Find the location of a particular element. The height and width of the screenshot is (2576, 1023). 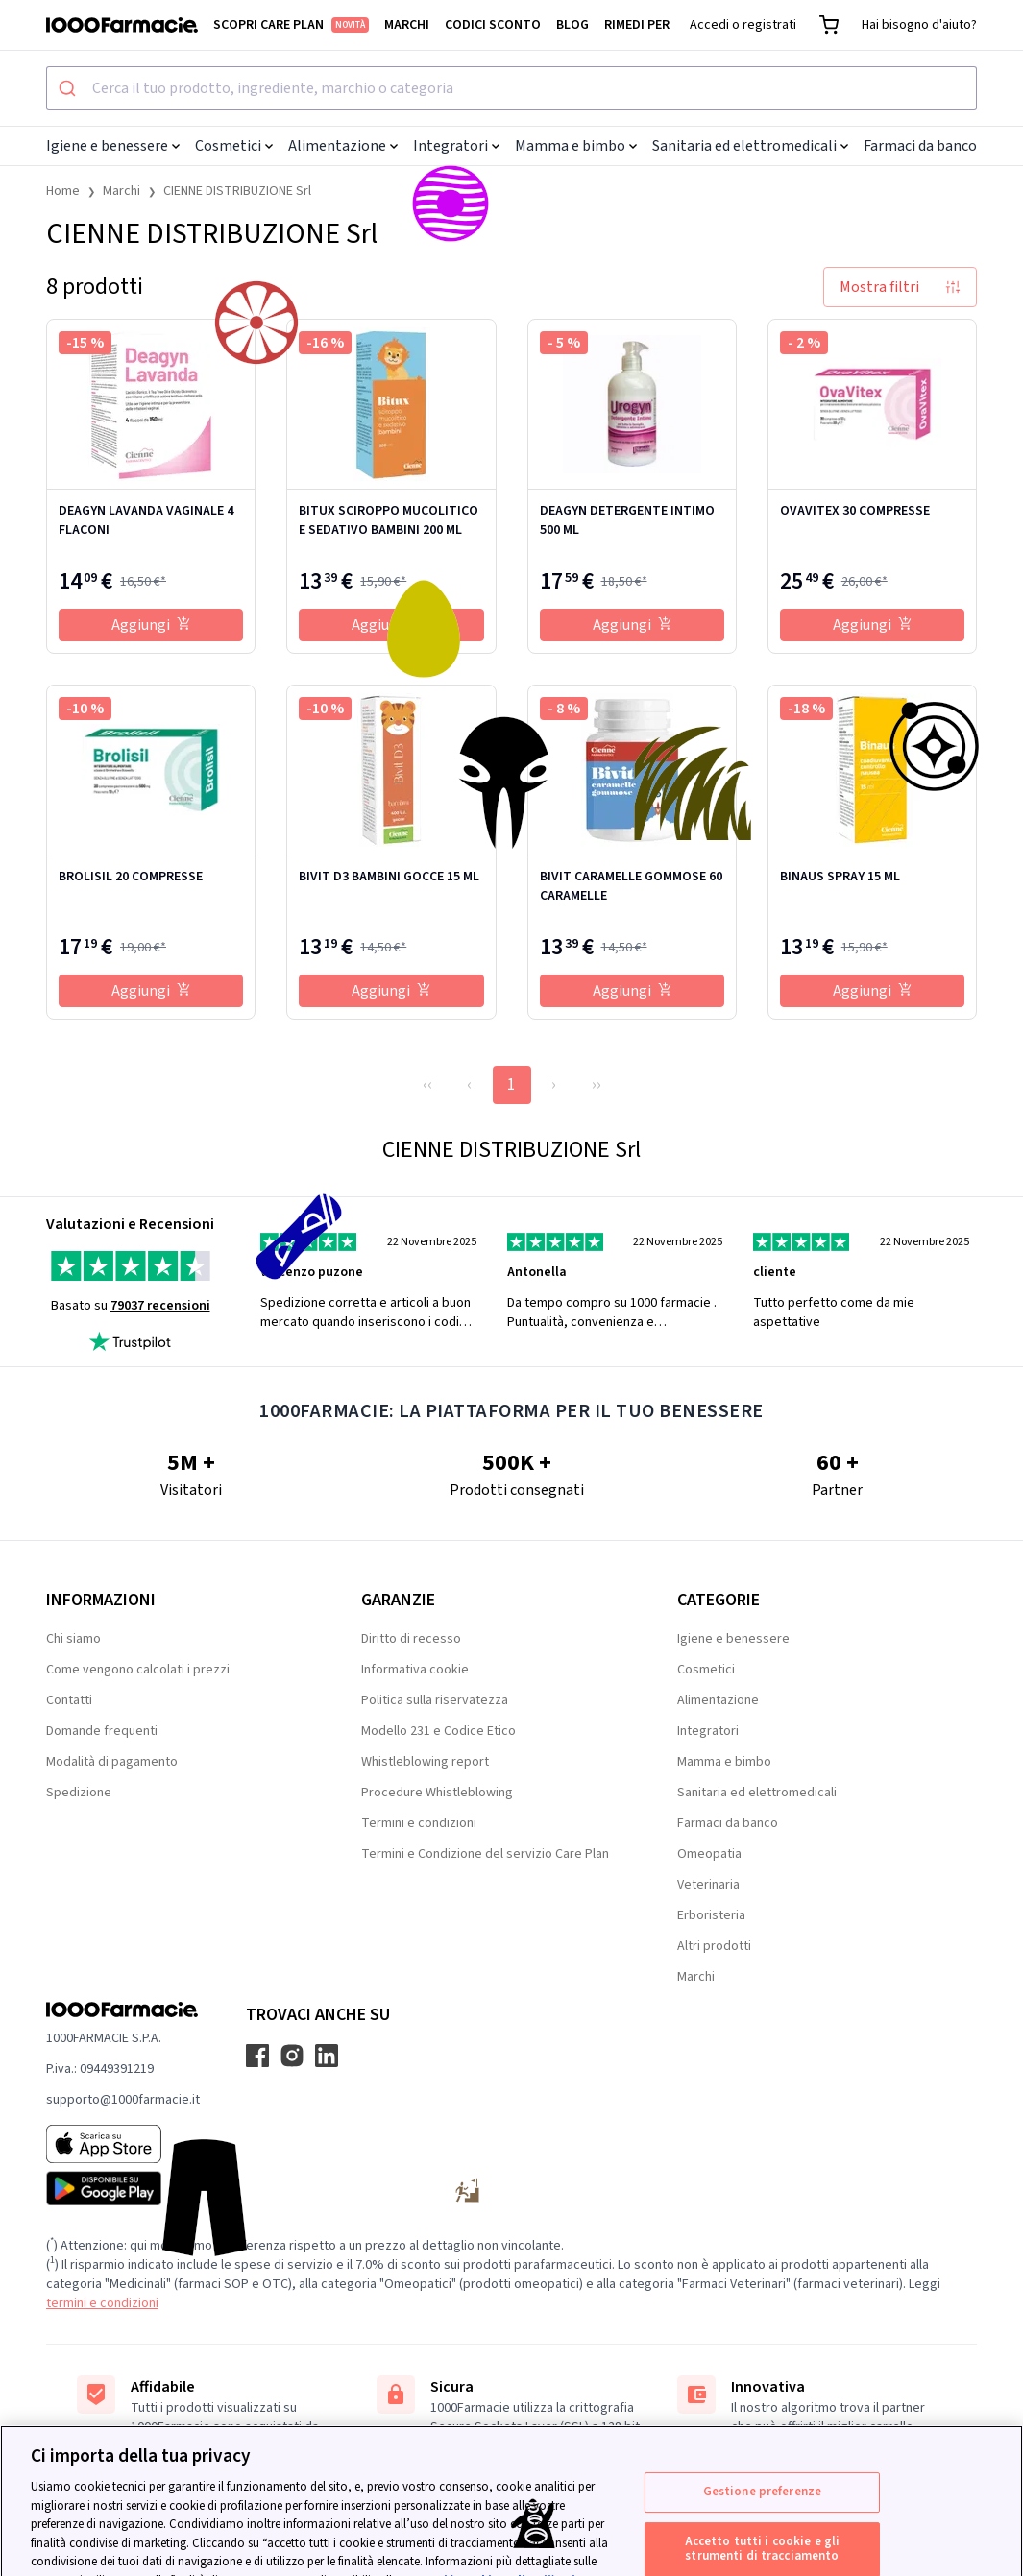

track progress toward a goal is located at coordinates (467, 2190).